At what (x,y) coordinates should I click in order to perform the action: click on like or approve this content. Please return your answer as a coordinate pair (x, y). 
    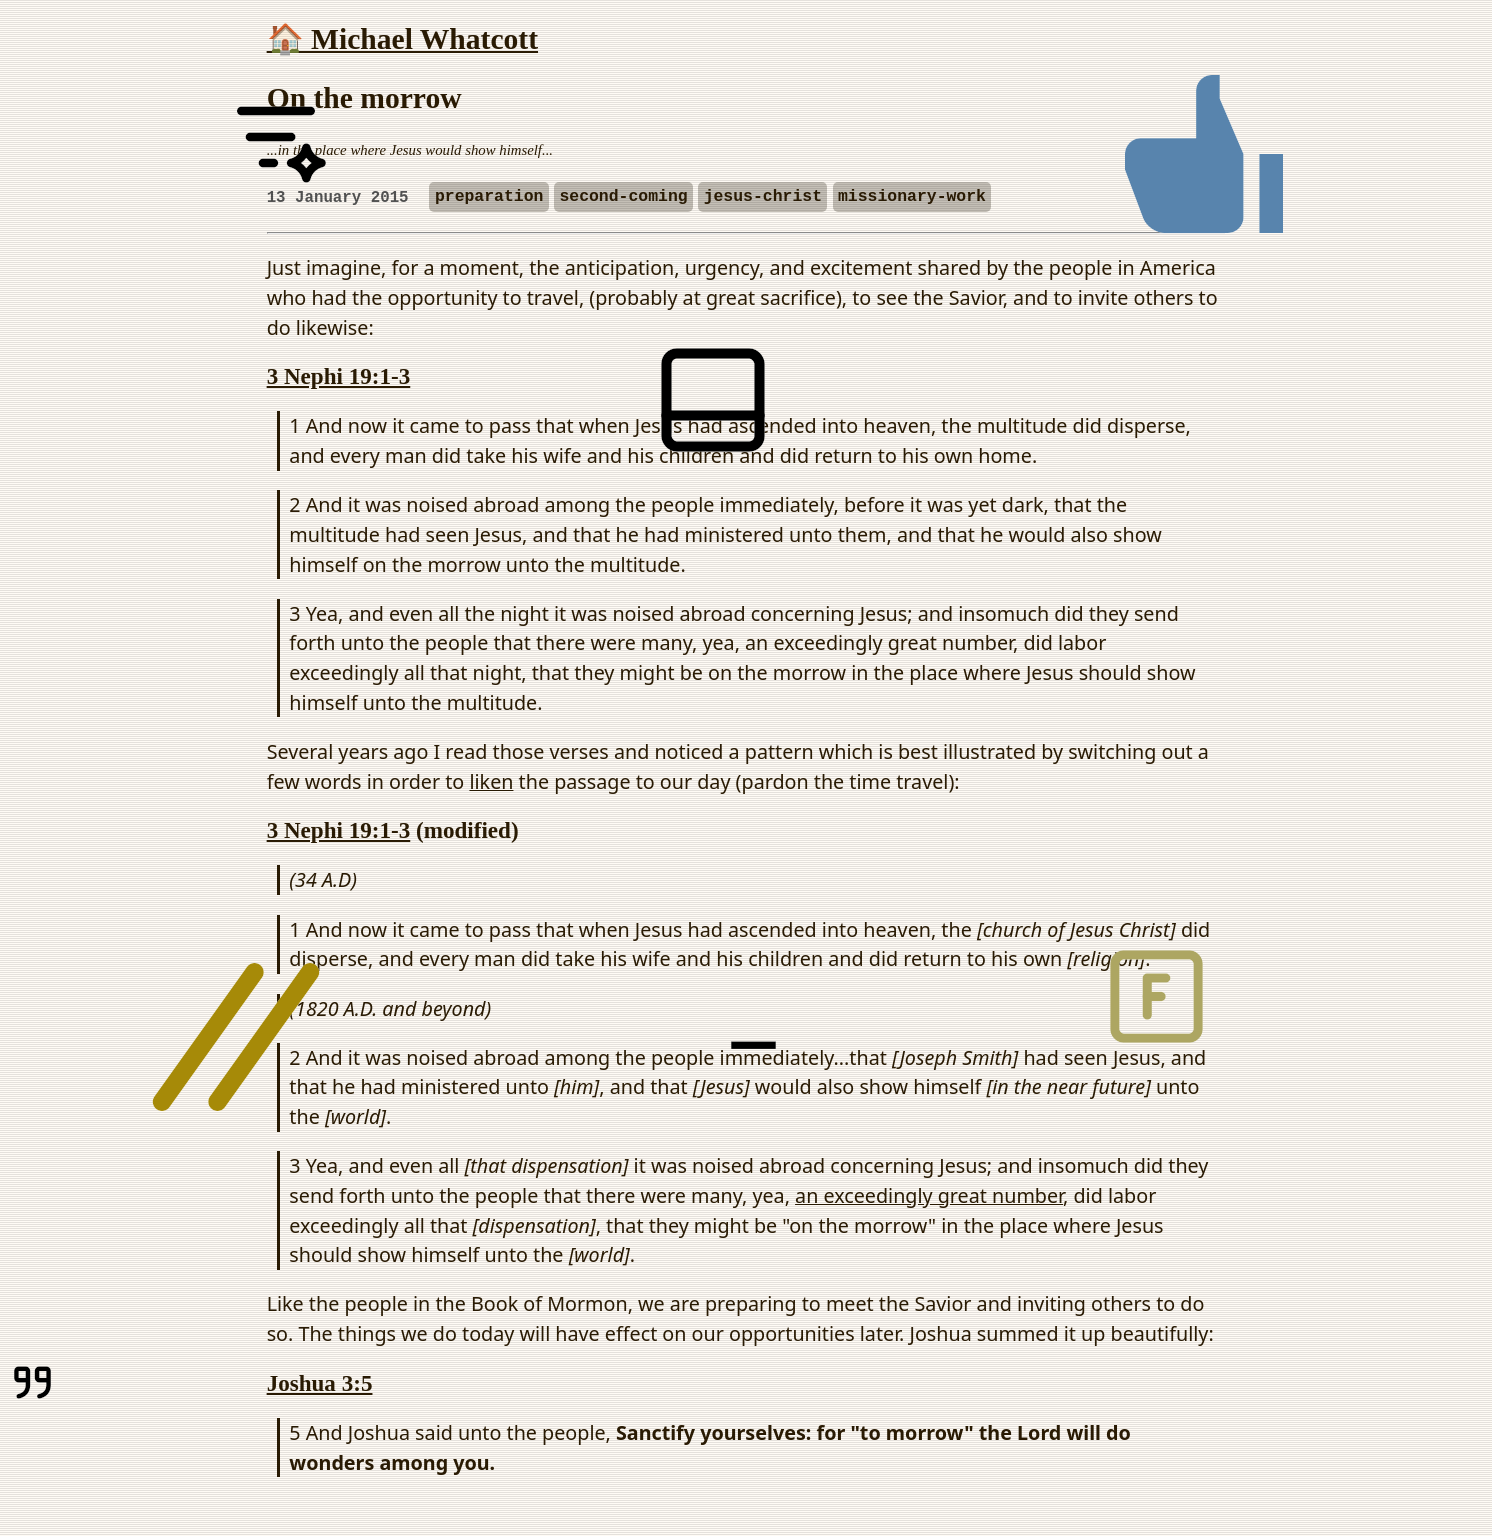
    Looking at the image, I should click on (1204, 154).